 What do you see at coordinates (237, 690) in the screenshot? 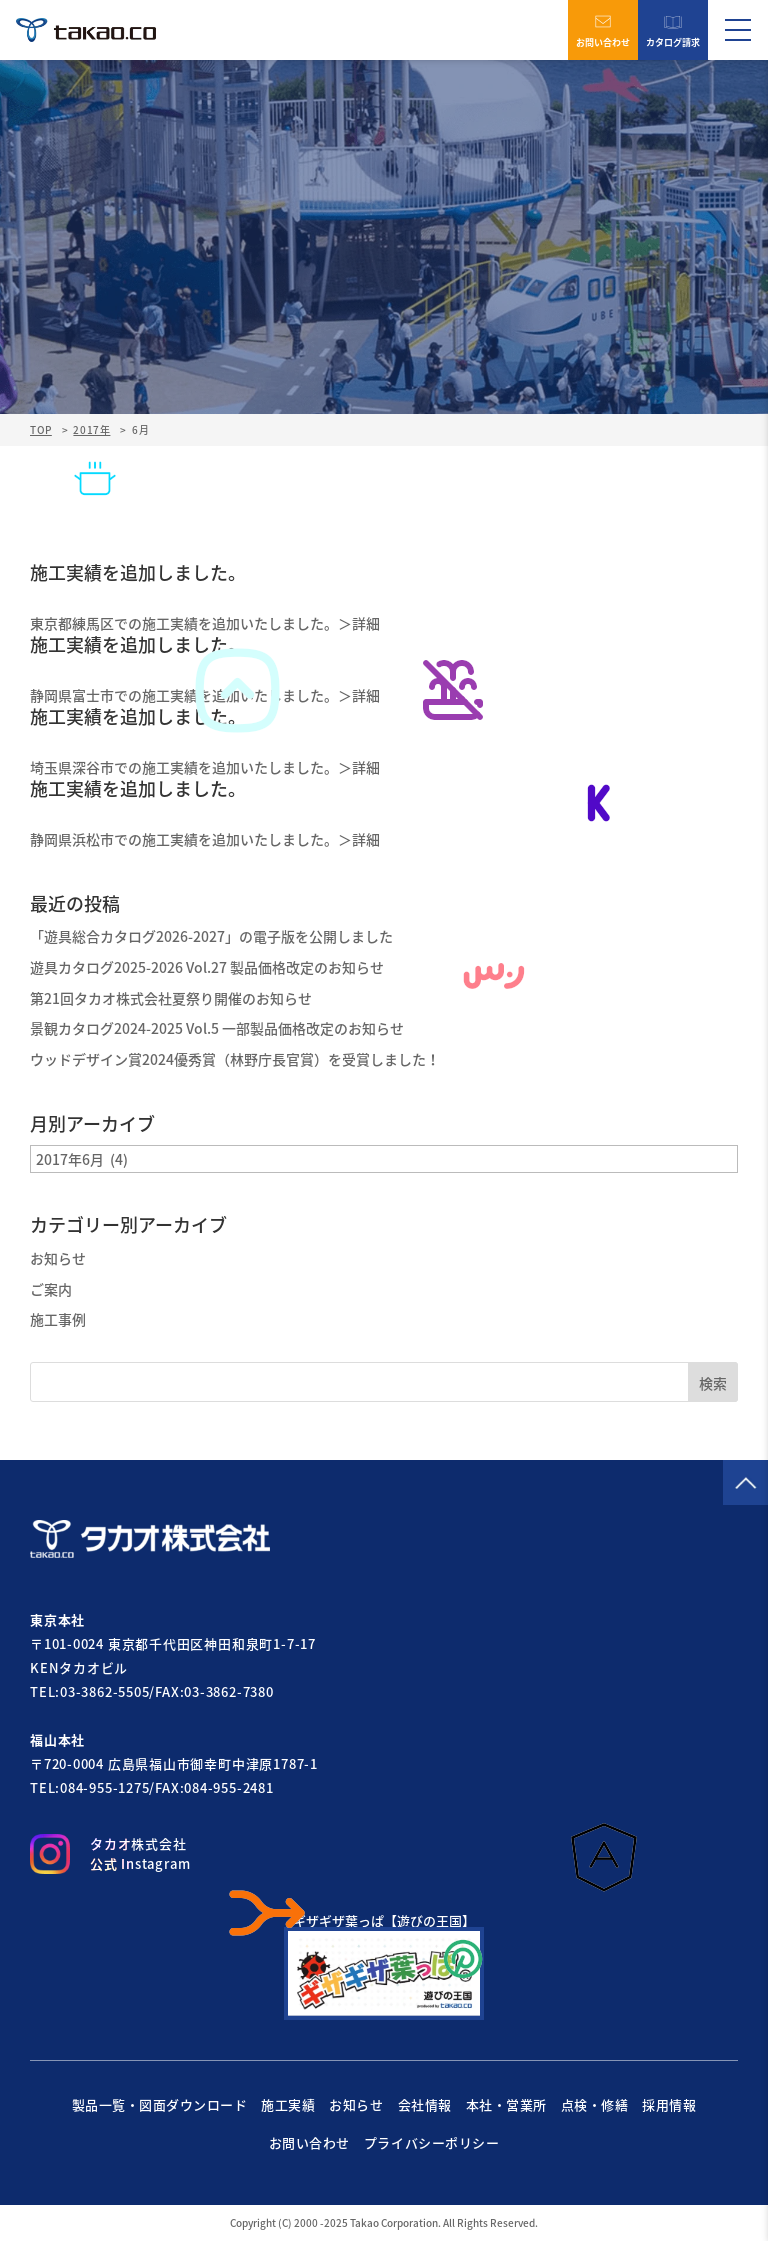
I see `expand content or show more options` at bounding box center [237, 690].